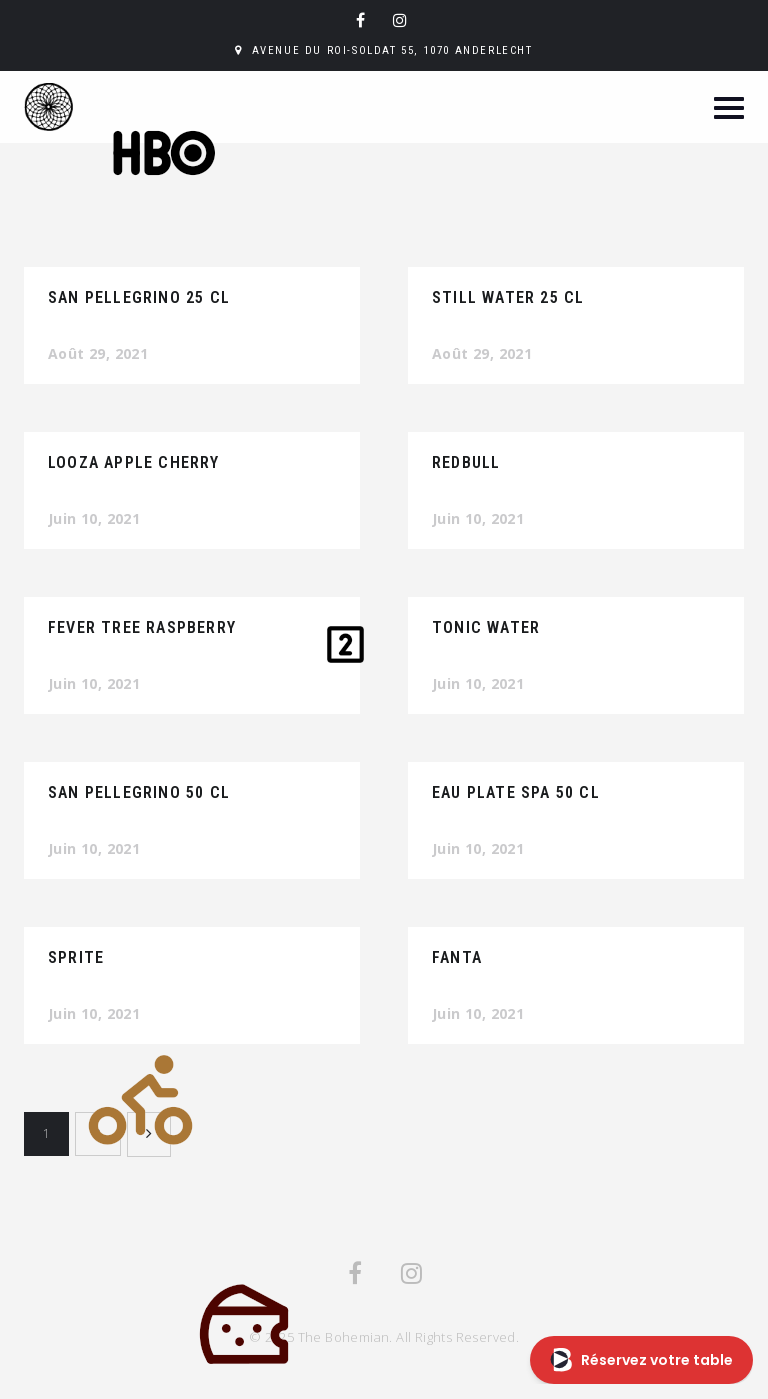 This screenshot has width=768, height=1399. What do you see at coordinates (345, 644) in the screenshot?
I see `indicates step two in a numbered sequence` at bounding box center [345, 644].